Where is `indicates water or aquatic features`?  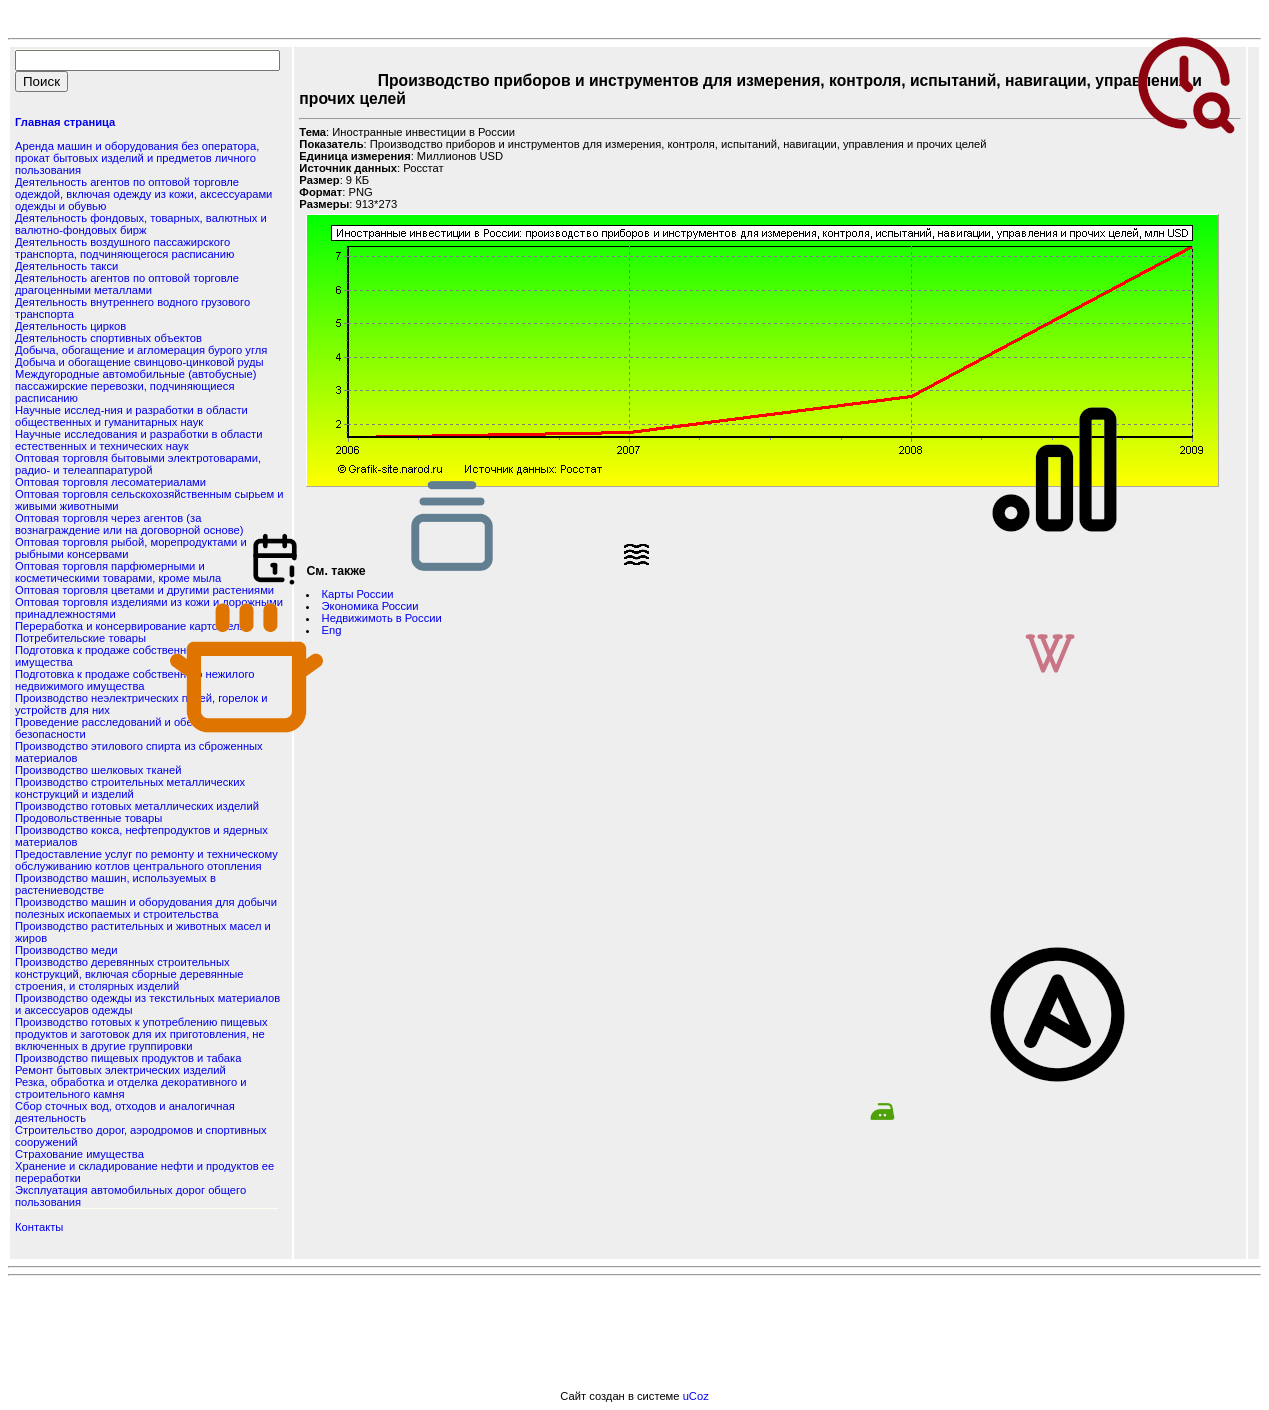 indicates water or aquatic features is located at coordinates (636, 554).